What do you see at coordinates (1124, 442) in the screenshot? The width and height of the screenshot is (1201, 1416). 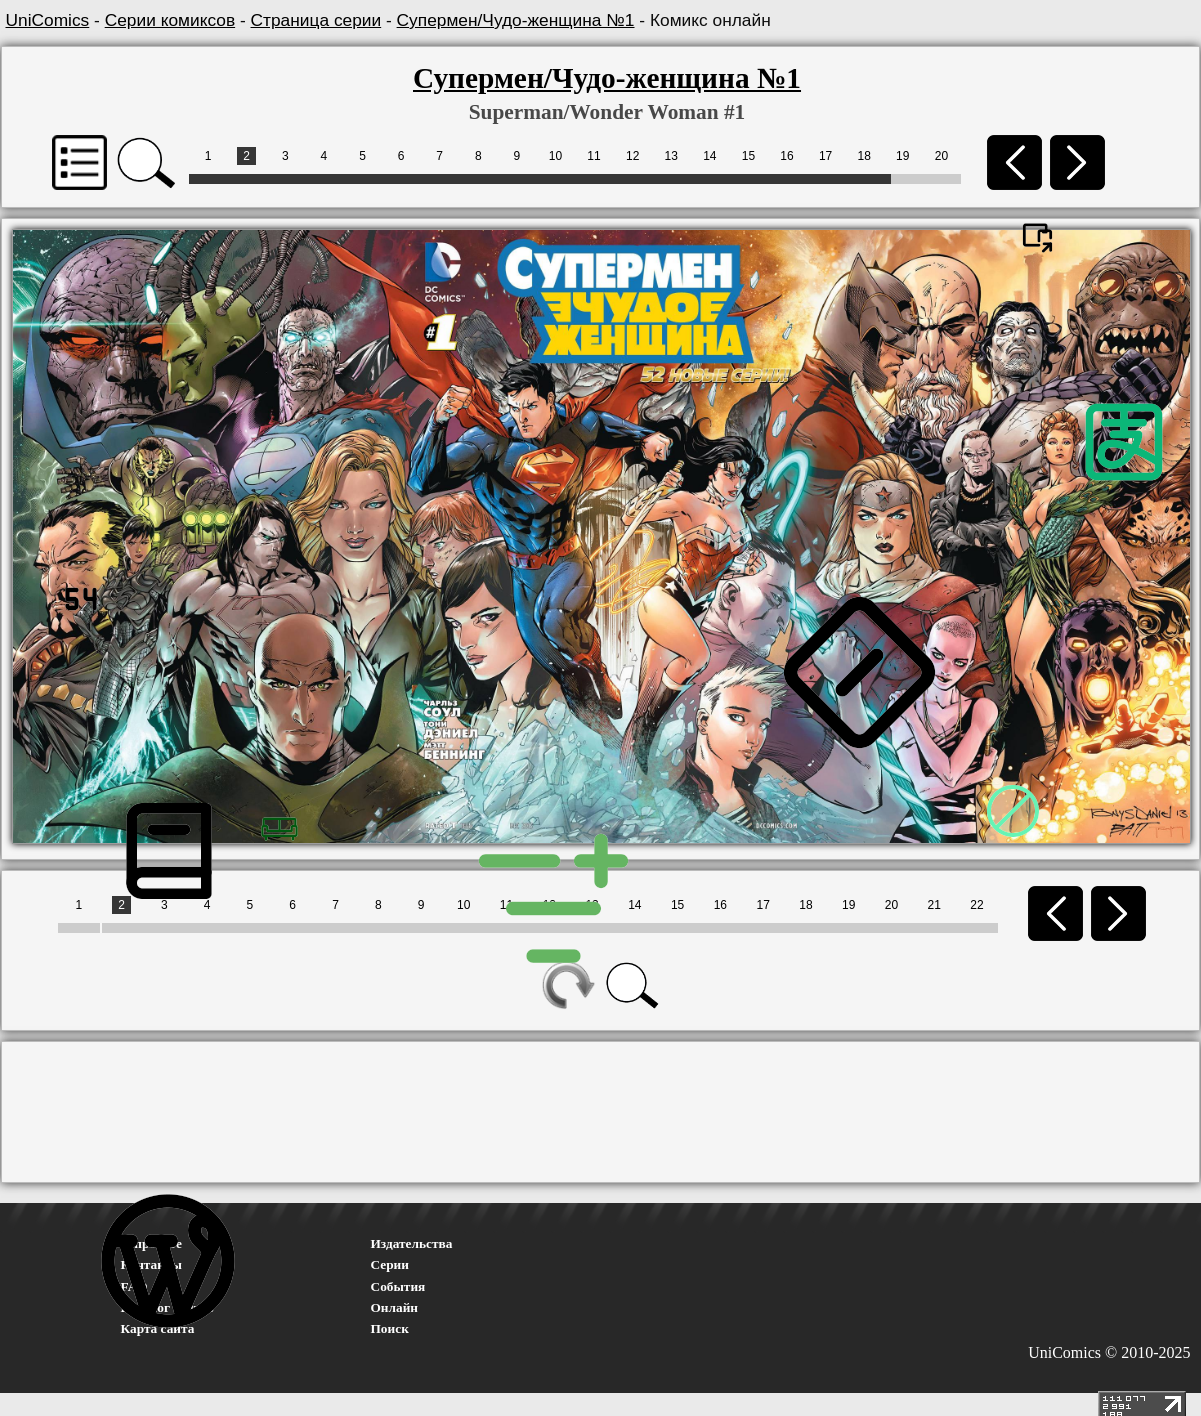 I see `pay with alipay` at bounding box center [1124, 442].